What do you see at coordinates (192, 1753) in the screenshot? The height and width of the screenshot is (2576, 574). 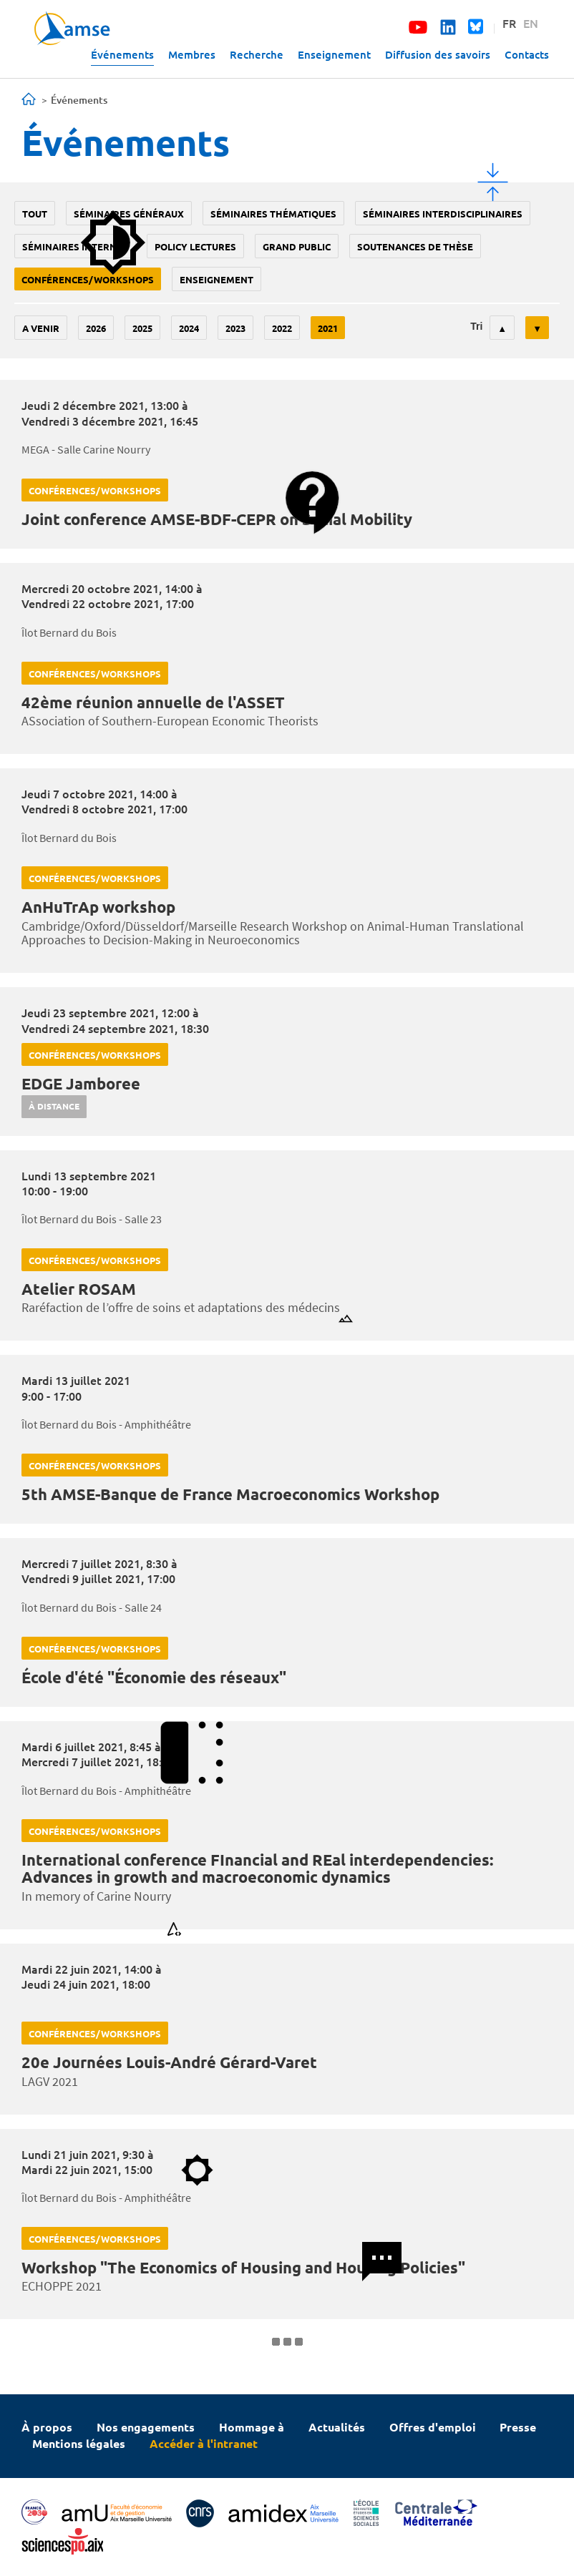 I see `align content to the left` at bounding box center [192, 1753].